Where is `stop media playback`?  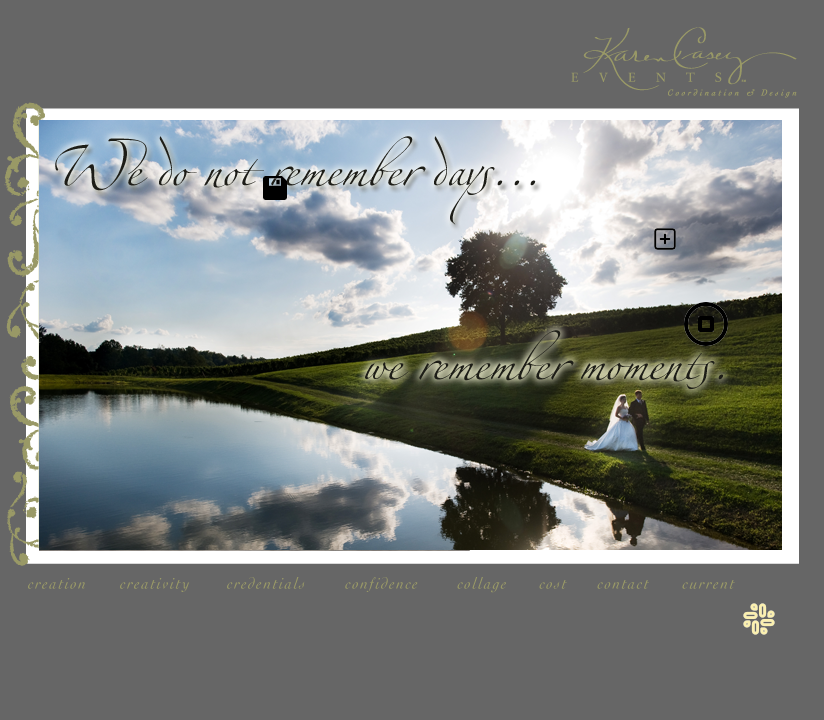 stop media playback is located at coordinates (706, 324).